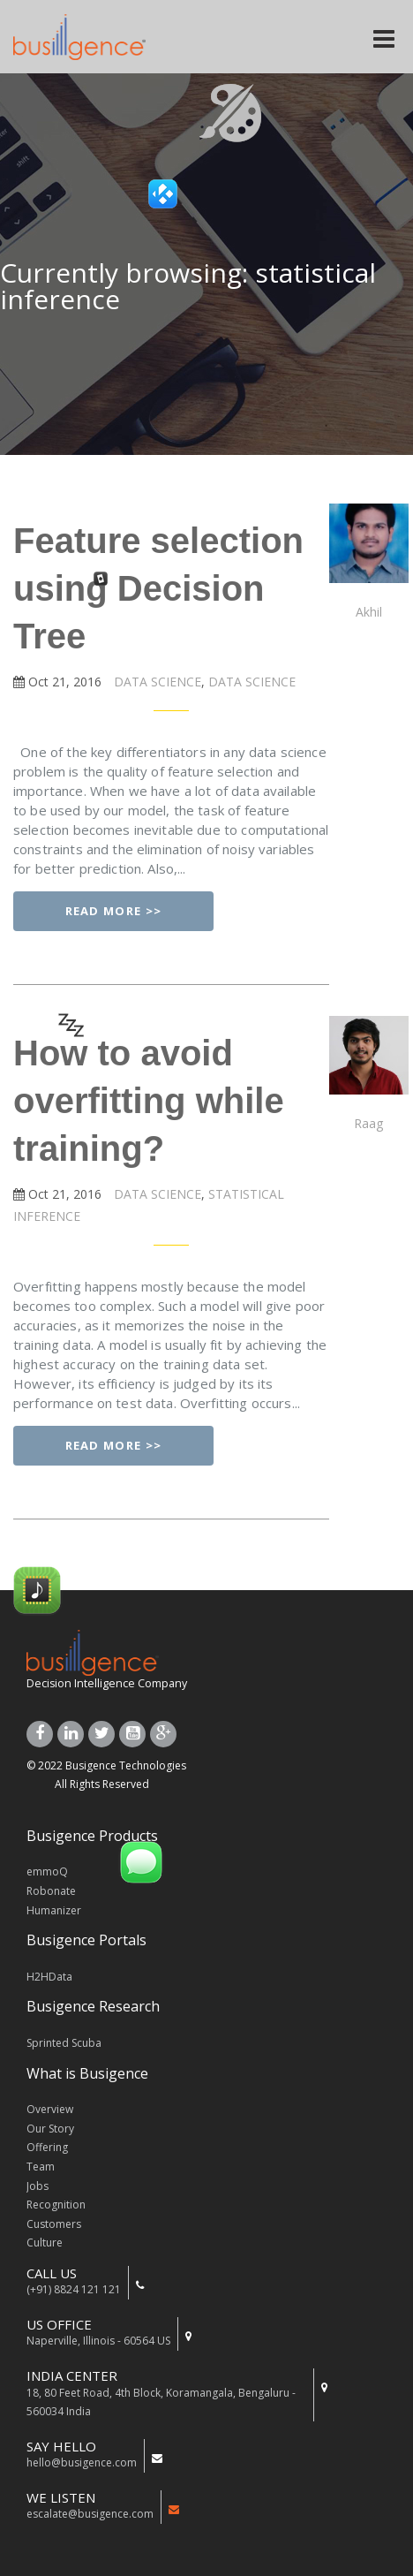 This screenshot has width=413, height=2576. I want to click on audio card or sound hardware device, so click(37, 1590).